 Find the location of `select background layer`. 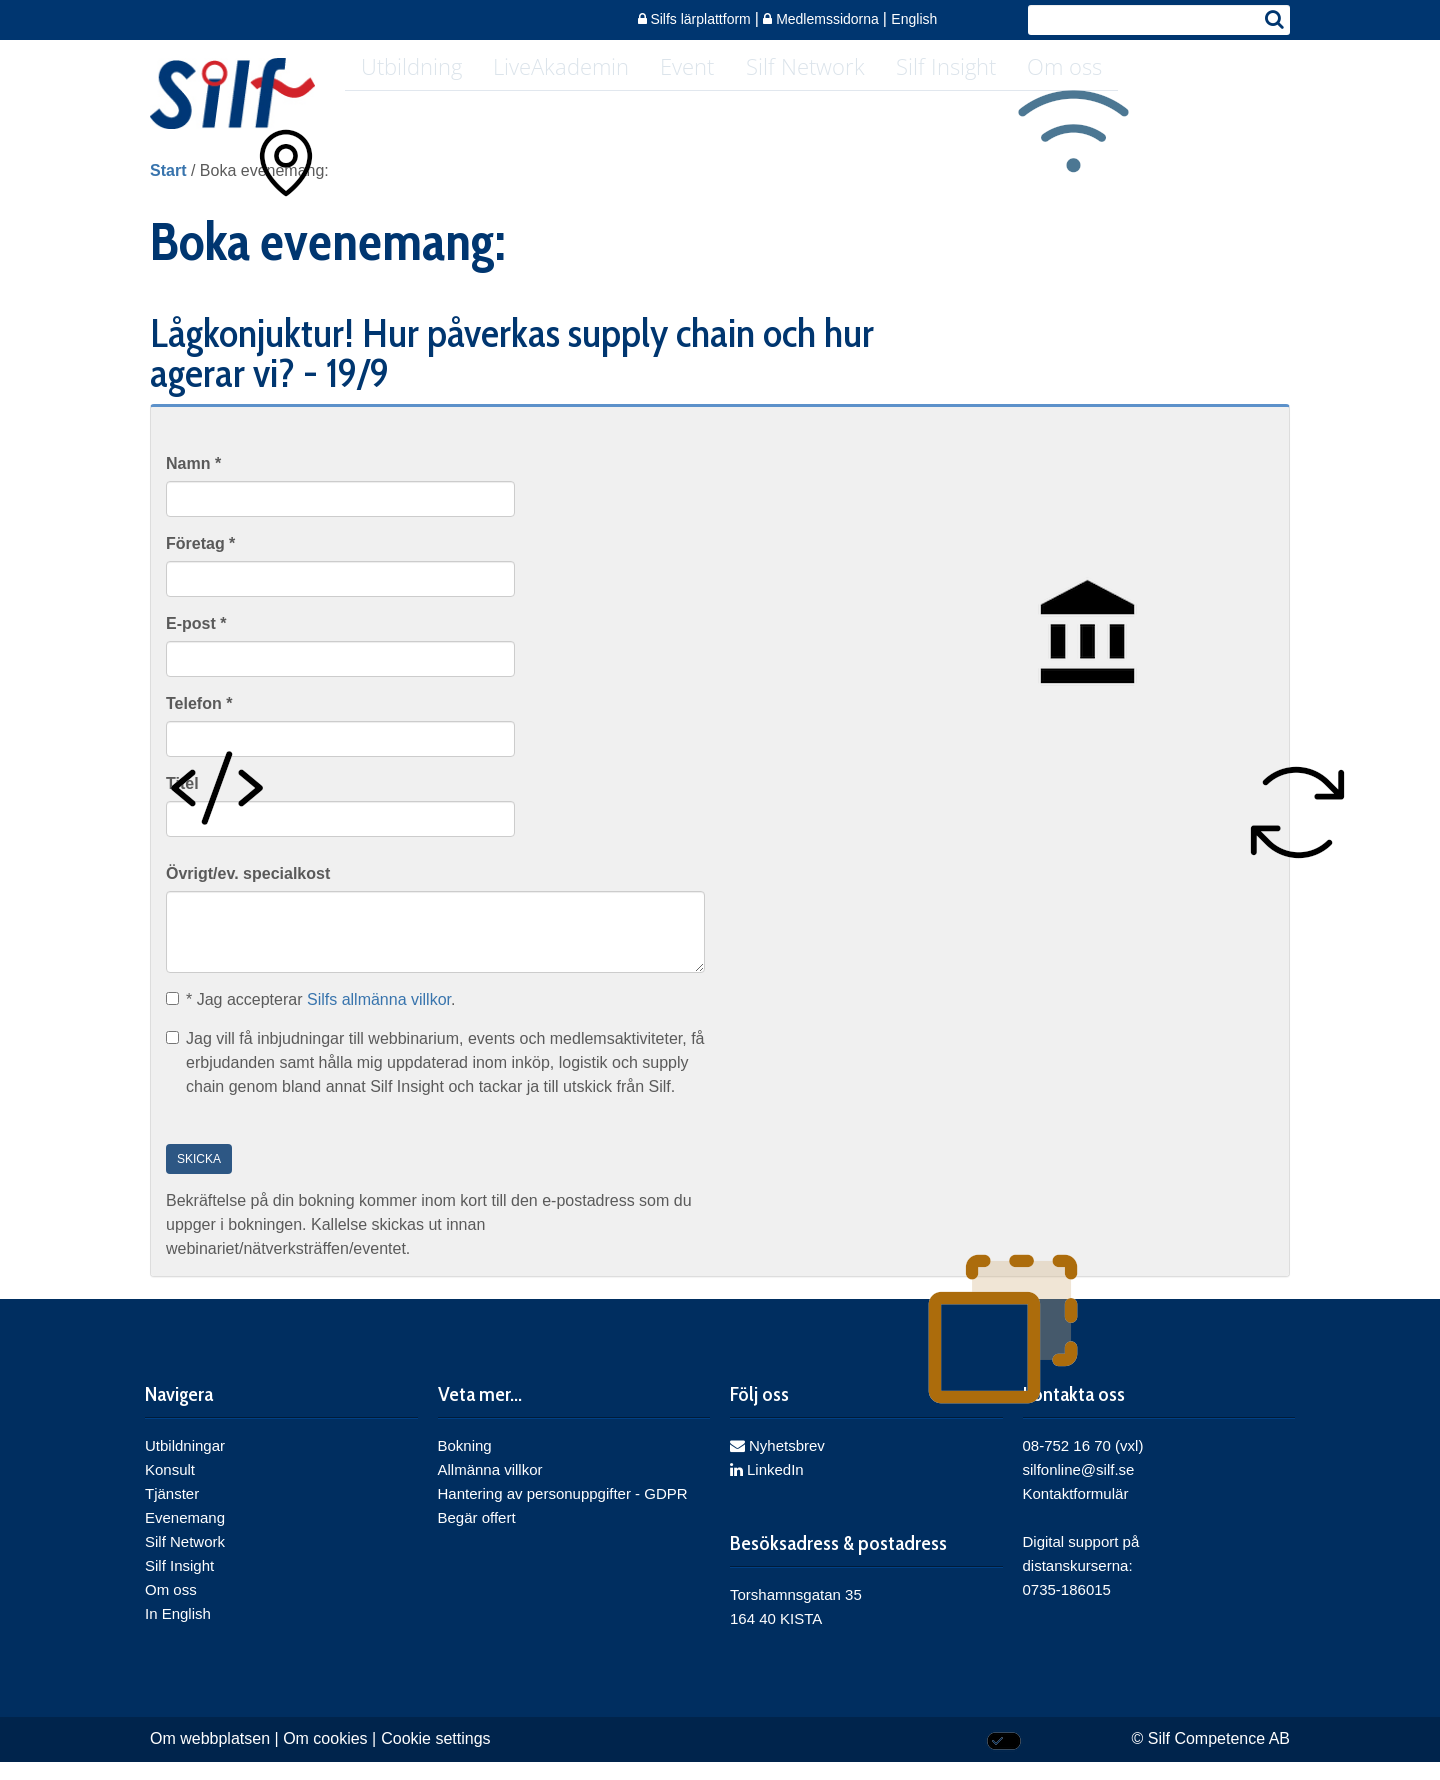

select background layer is located at coordinates (1003, 1329).